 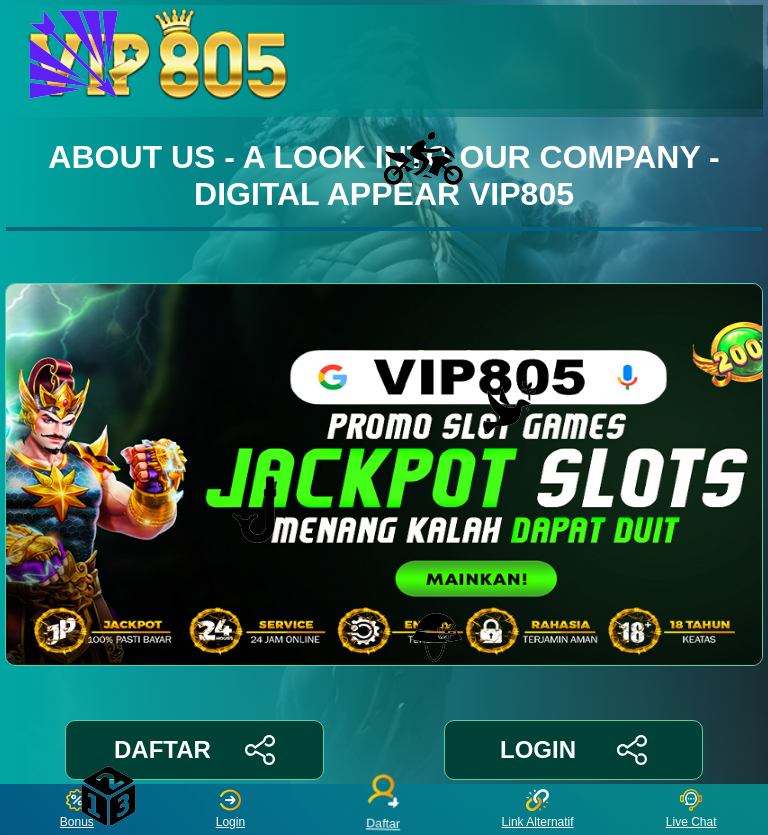 I want to click on select a flower hat accessory for your character, so click(x=436, y=637).